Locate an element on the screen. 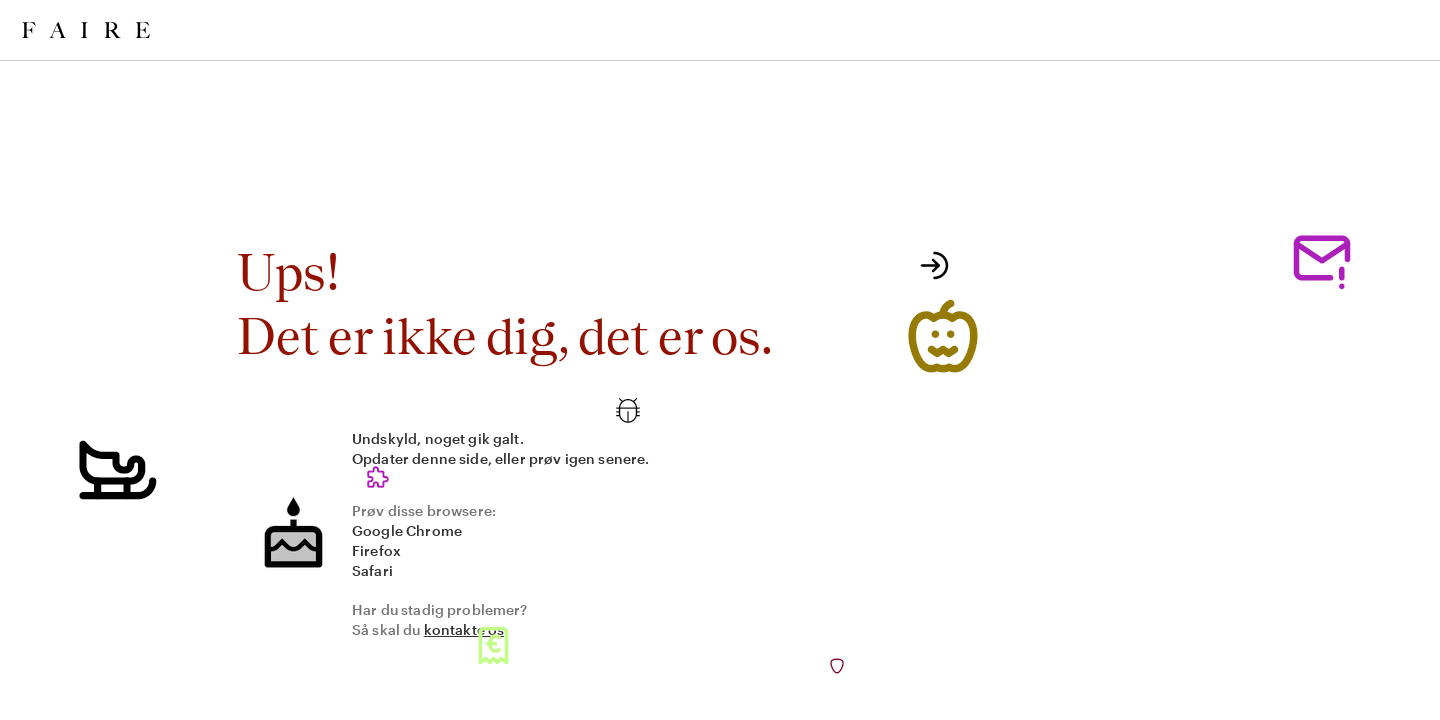 Image resolution: width=1440 pixels, height=720 pixels. seasonal holiday theme or decoration is located at coordinates (116, 470).